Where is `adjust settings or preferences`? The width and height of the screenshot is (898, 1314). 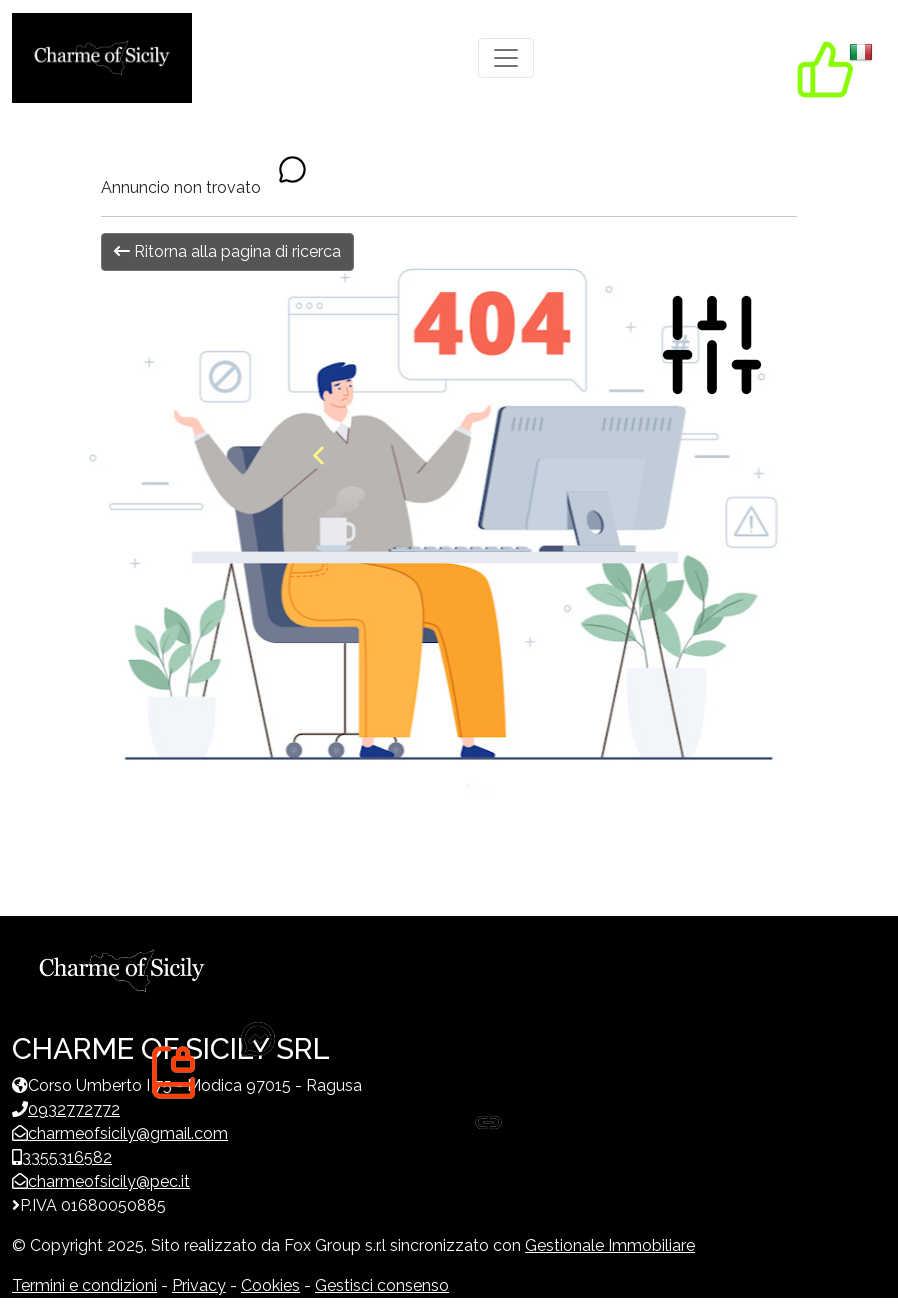 adjust settings or preferences is located at coordinates (712, 345).